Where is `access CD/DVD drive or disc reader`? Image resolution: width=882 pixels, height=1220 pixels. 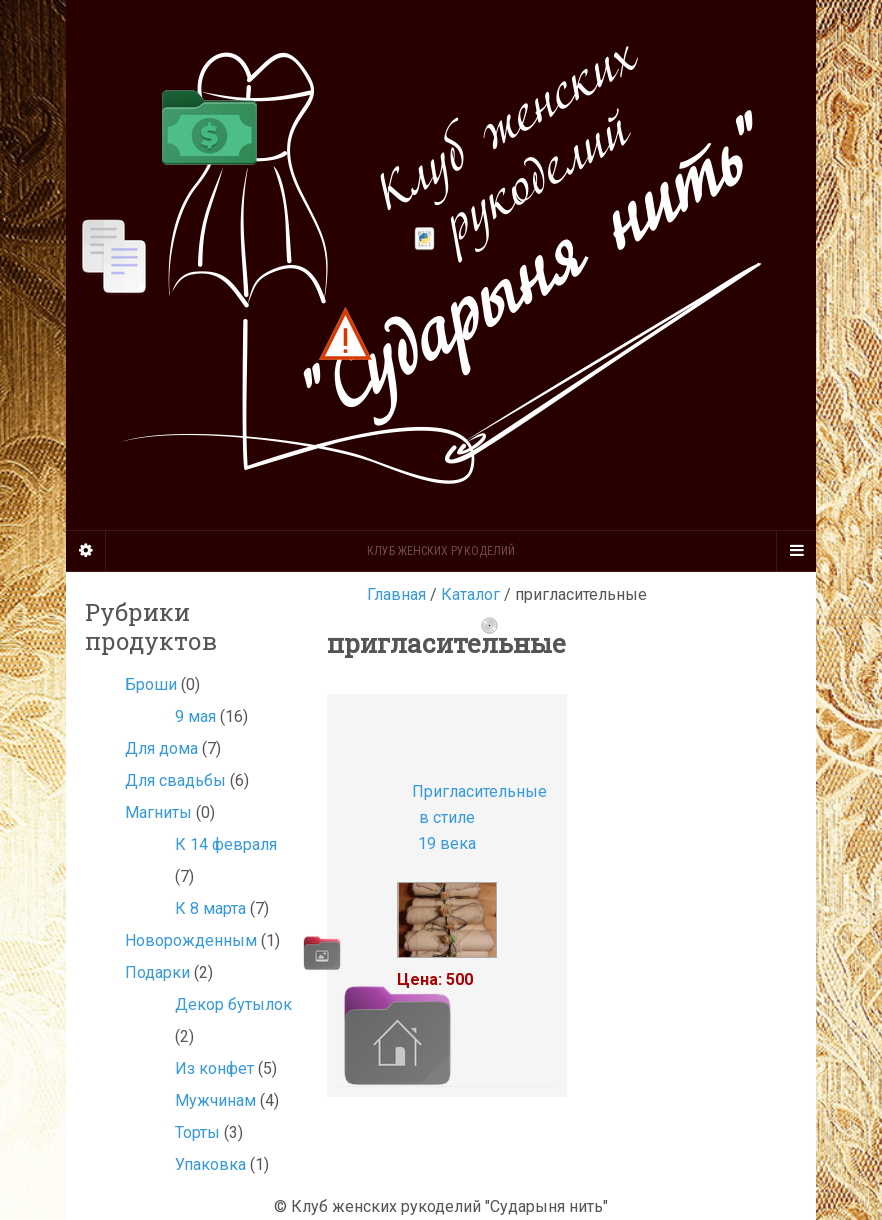
access CD/DVD drive or disc reader is located at coordinates (489, 625).